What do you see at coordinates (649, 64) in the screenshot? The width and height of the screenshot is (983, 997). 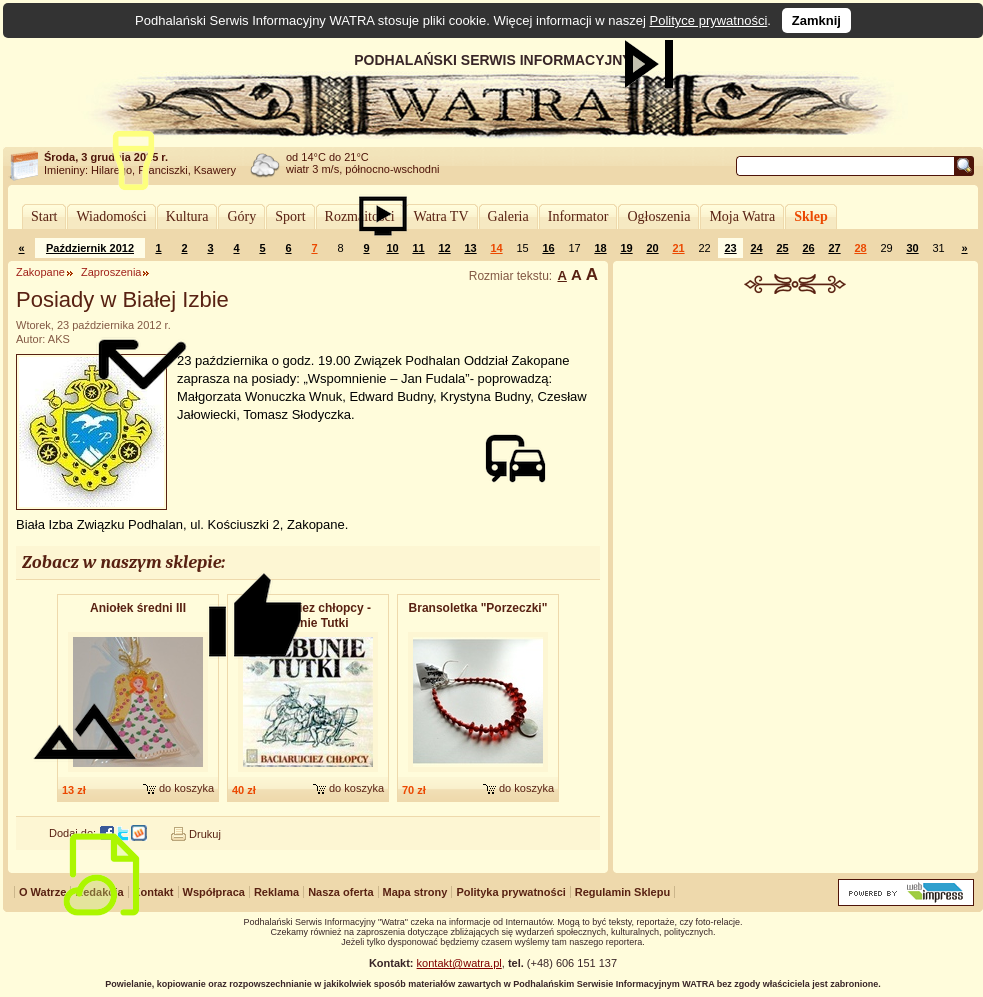 I see `skip to the next track or video` at bounding box center [649, 64].